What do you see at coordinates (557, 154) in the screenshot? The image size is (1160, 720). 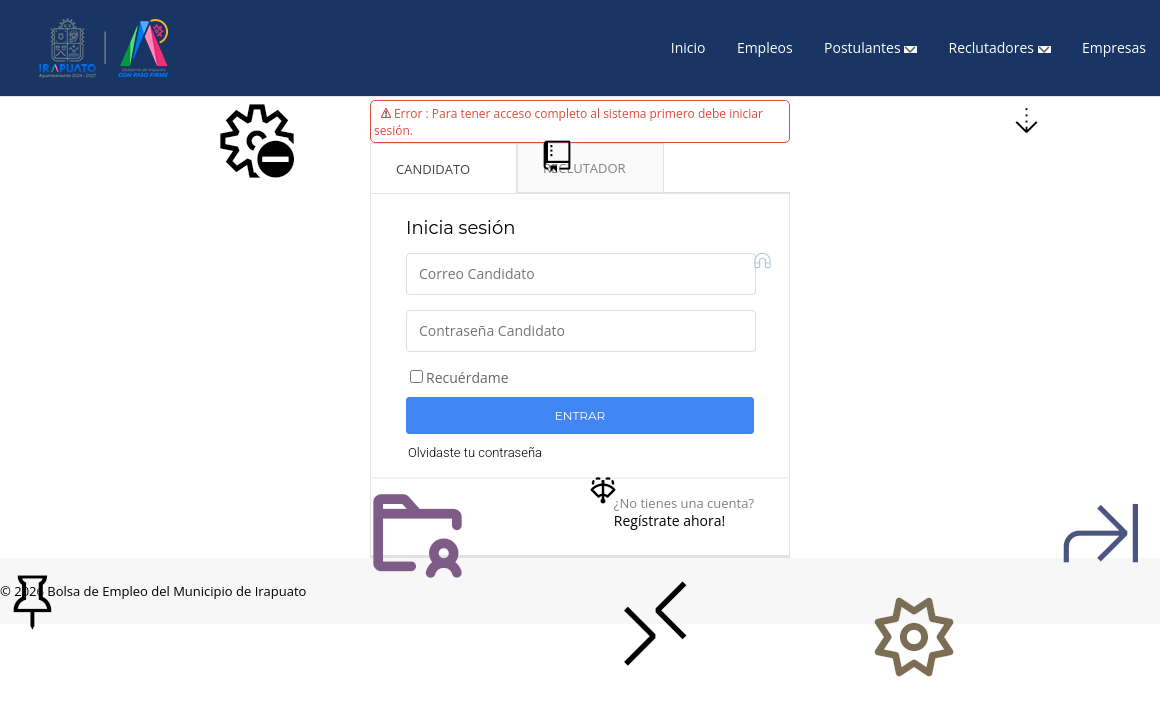 I see `access repository or project files` at bounding box center [557, 154].